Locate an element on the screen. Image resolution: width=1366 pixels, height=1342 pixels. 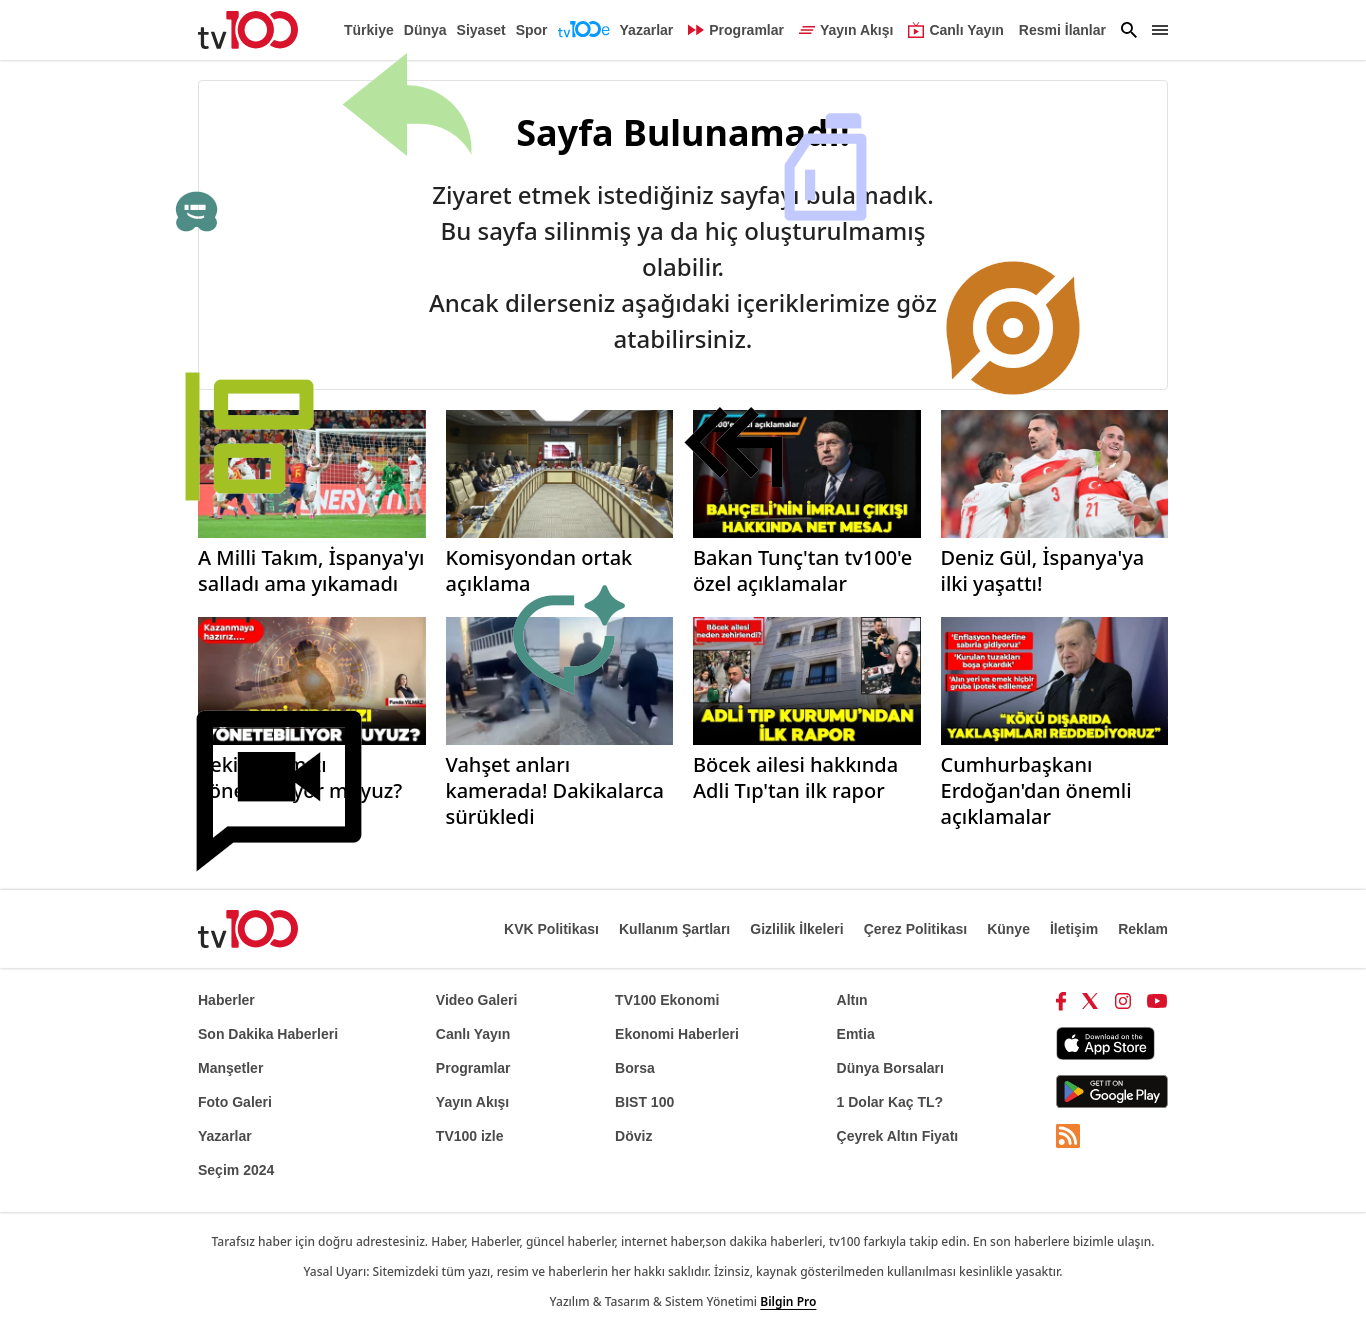
align selected items to the left edge is located at coordinates (249, 436).